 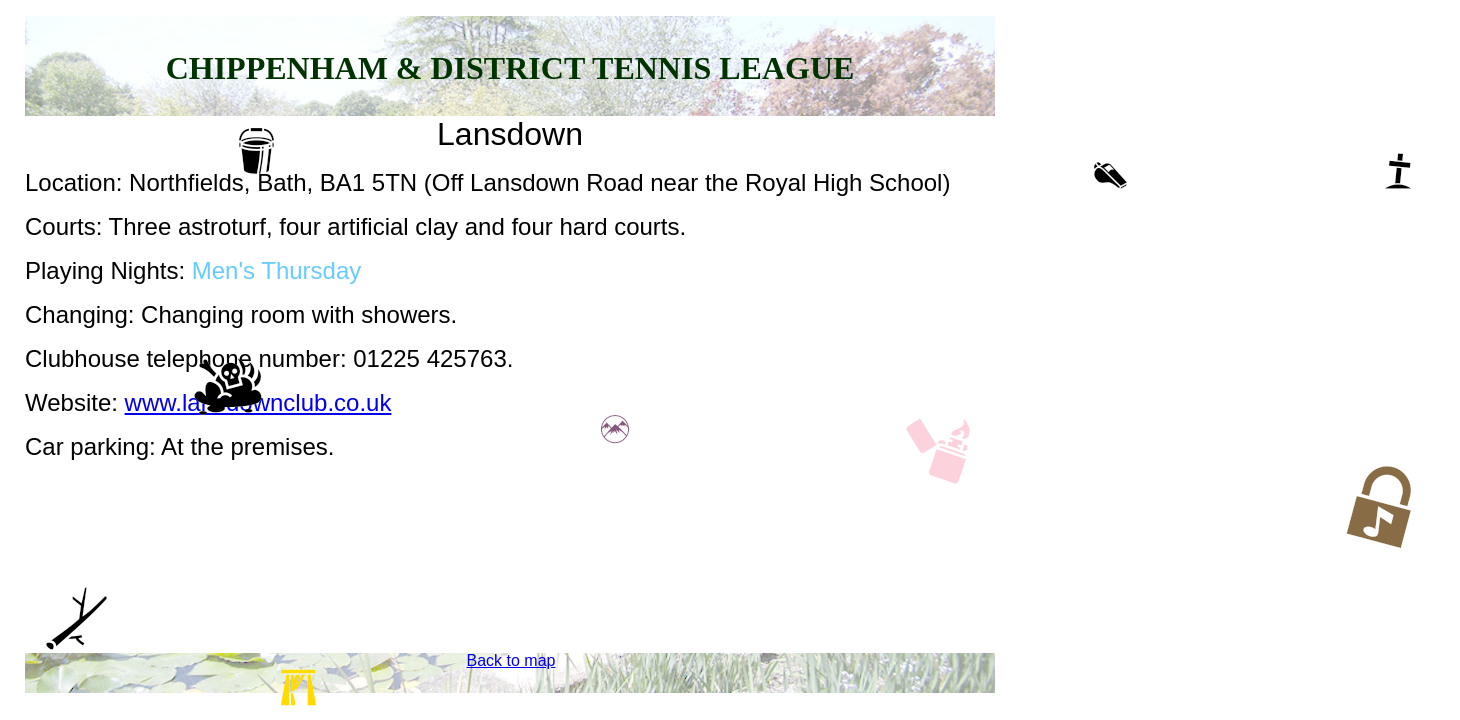 I want to click on empty inventory slot or container, so click(x=256, y=149).